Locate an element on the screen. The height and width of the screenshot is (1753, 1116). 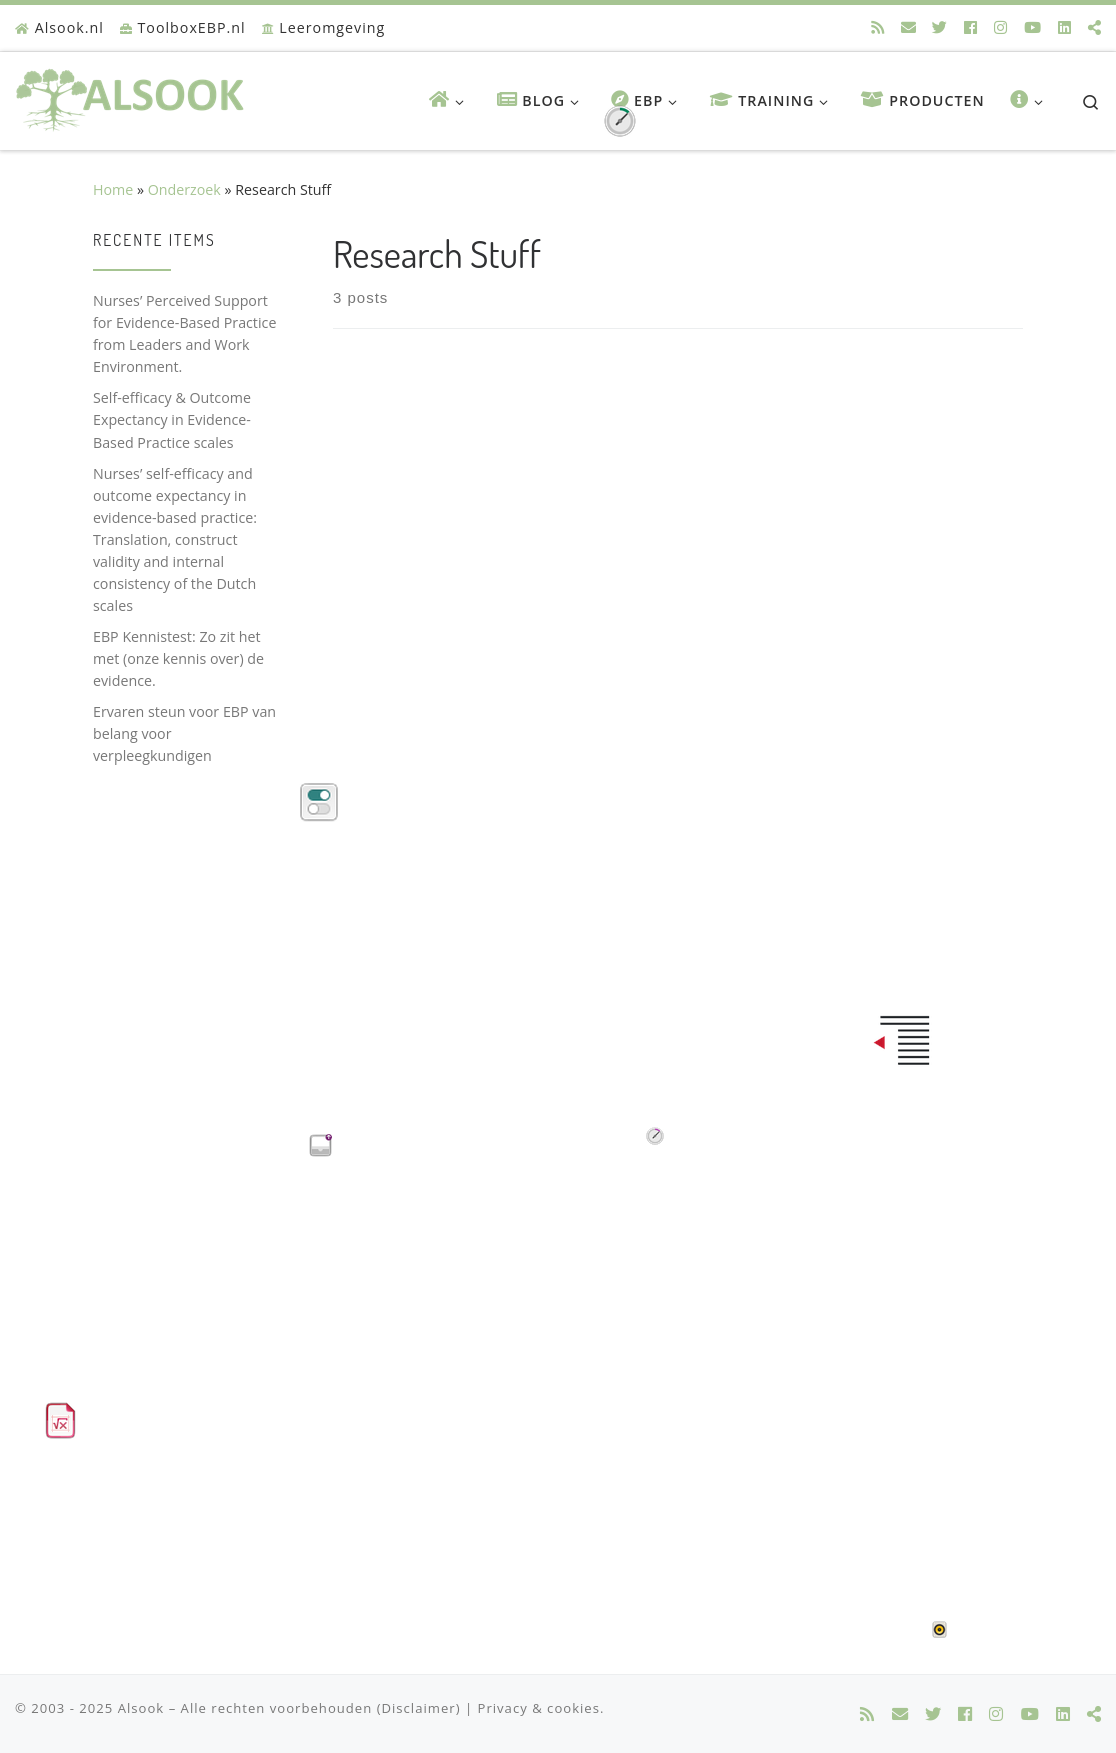
sync mail between inbox and outbox is located at coordinates (320, 1145).